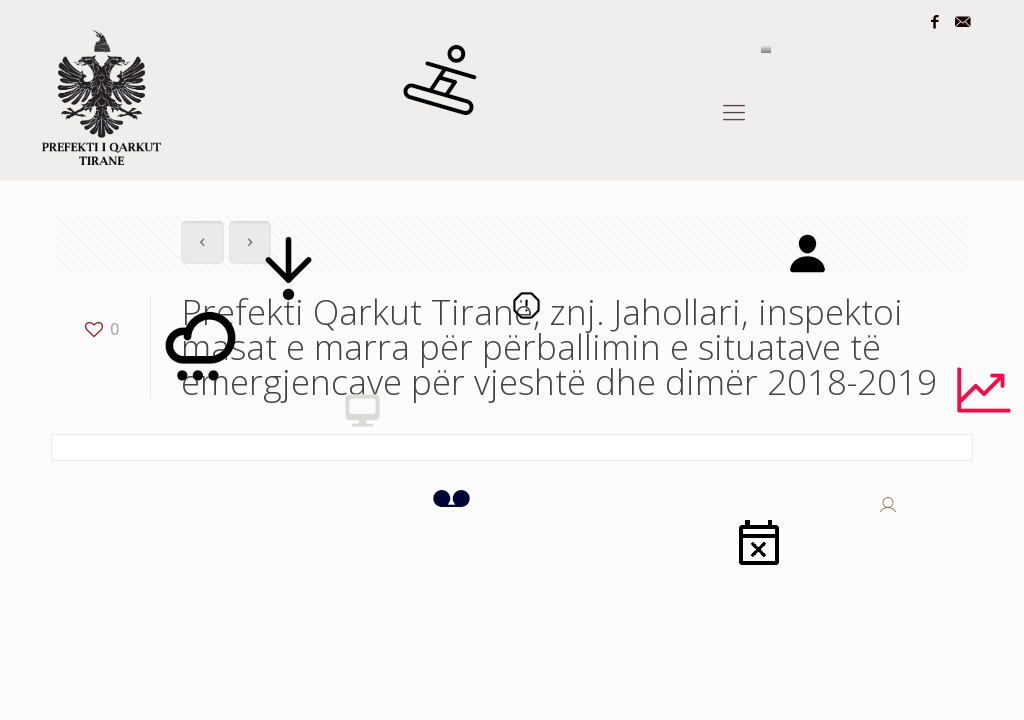 The width and height of the screenshot is (1024, 720). I want to click on switch to desktop view, so click(362, 409).